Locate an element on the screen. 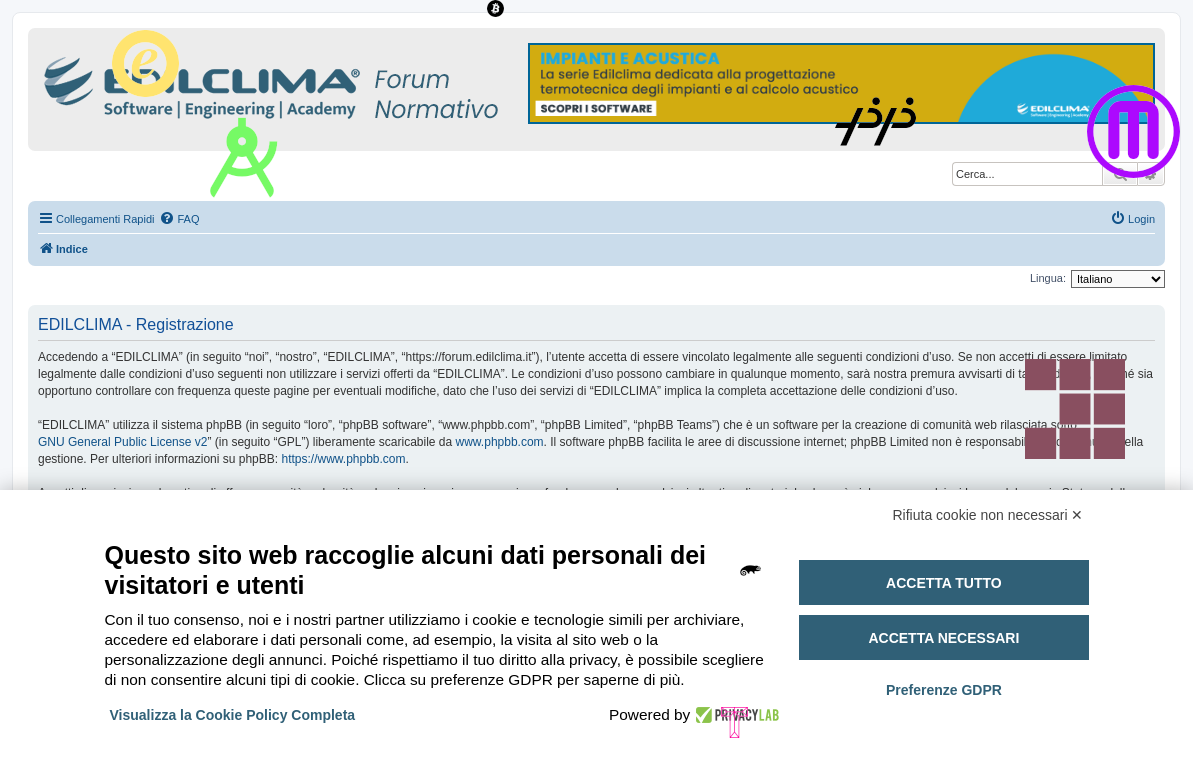 Image resolution: width=1193 pixels, height=772 pixels. openSUSE Linux distribution logo is located at coordinates (750, 570).